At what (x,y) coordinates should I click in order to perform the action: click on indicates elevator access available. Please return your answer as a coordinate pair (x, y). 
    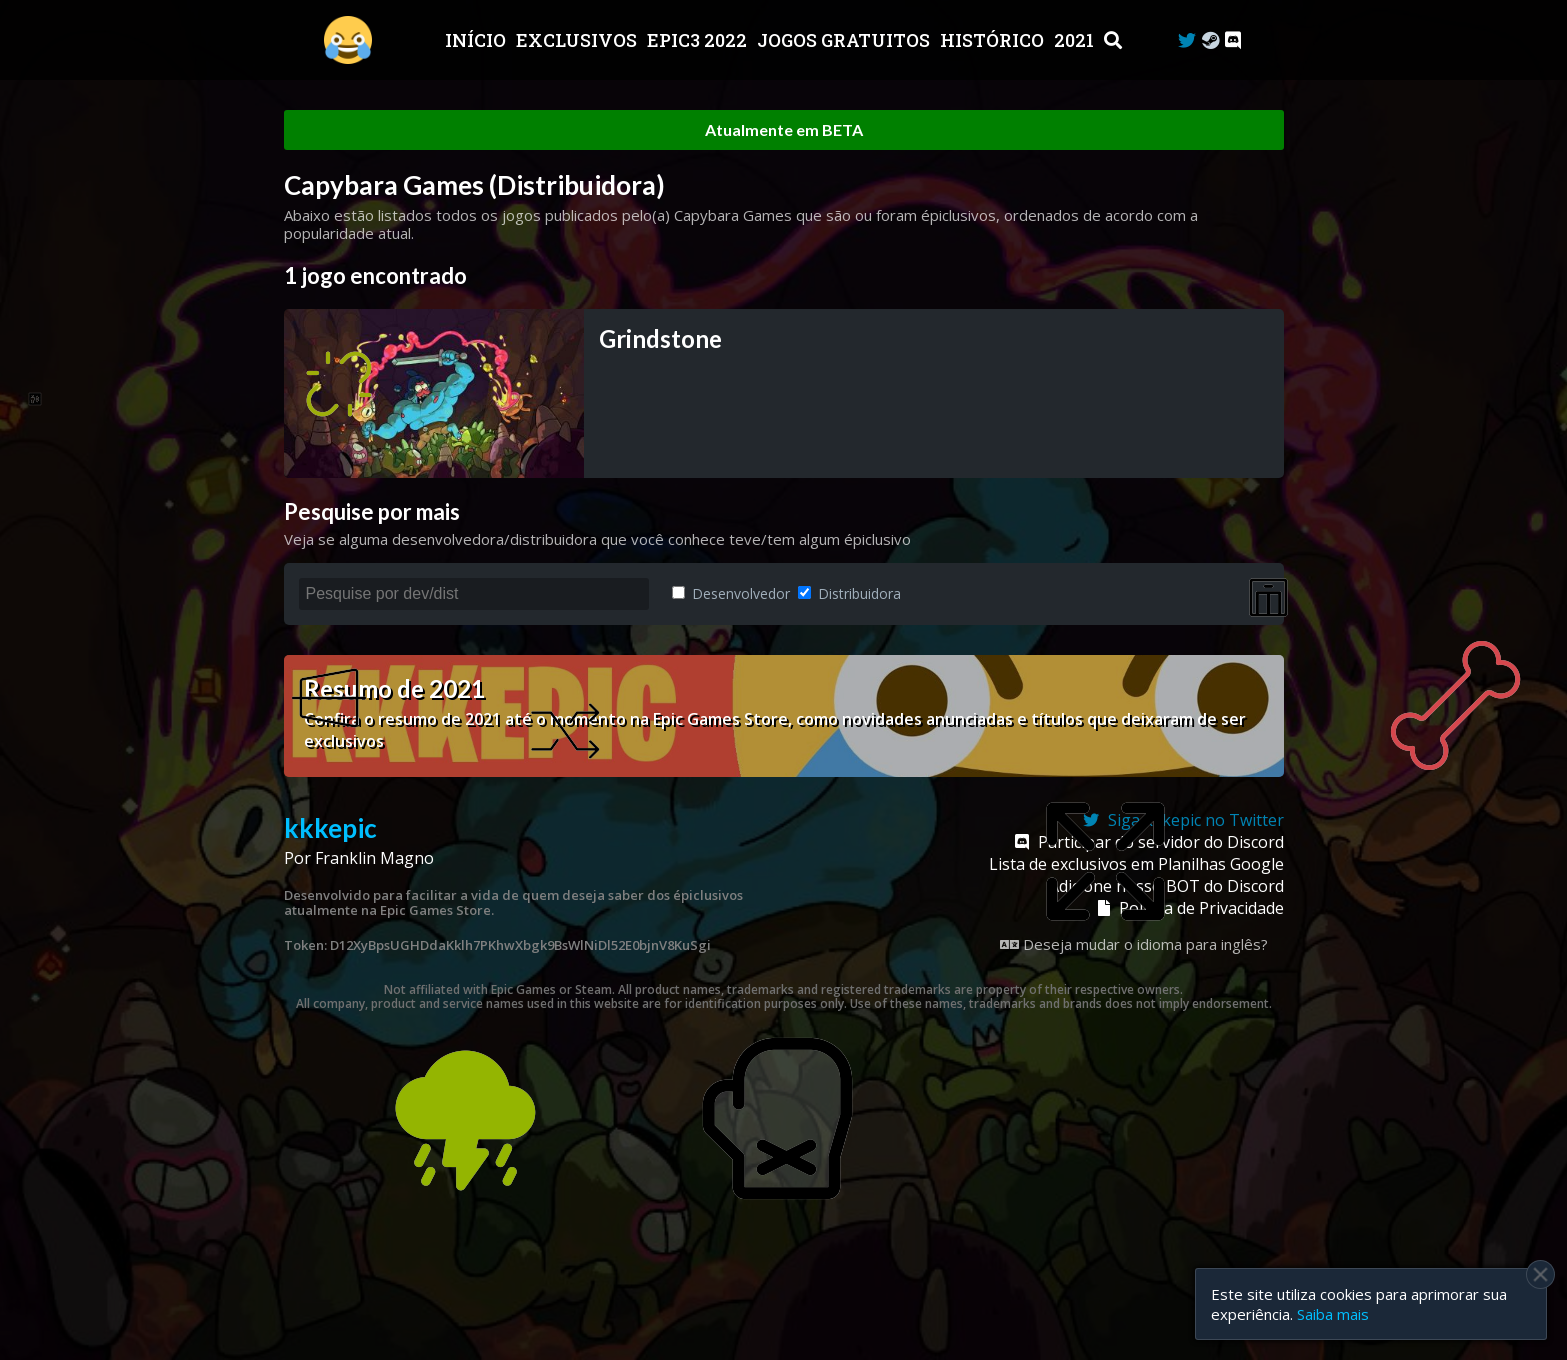
    Looking at the image, I should click on (35, 399).